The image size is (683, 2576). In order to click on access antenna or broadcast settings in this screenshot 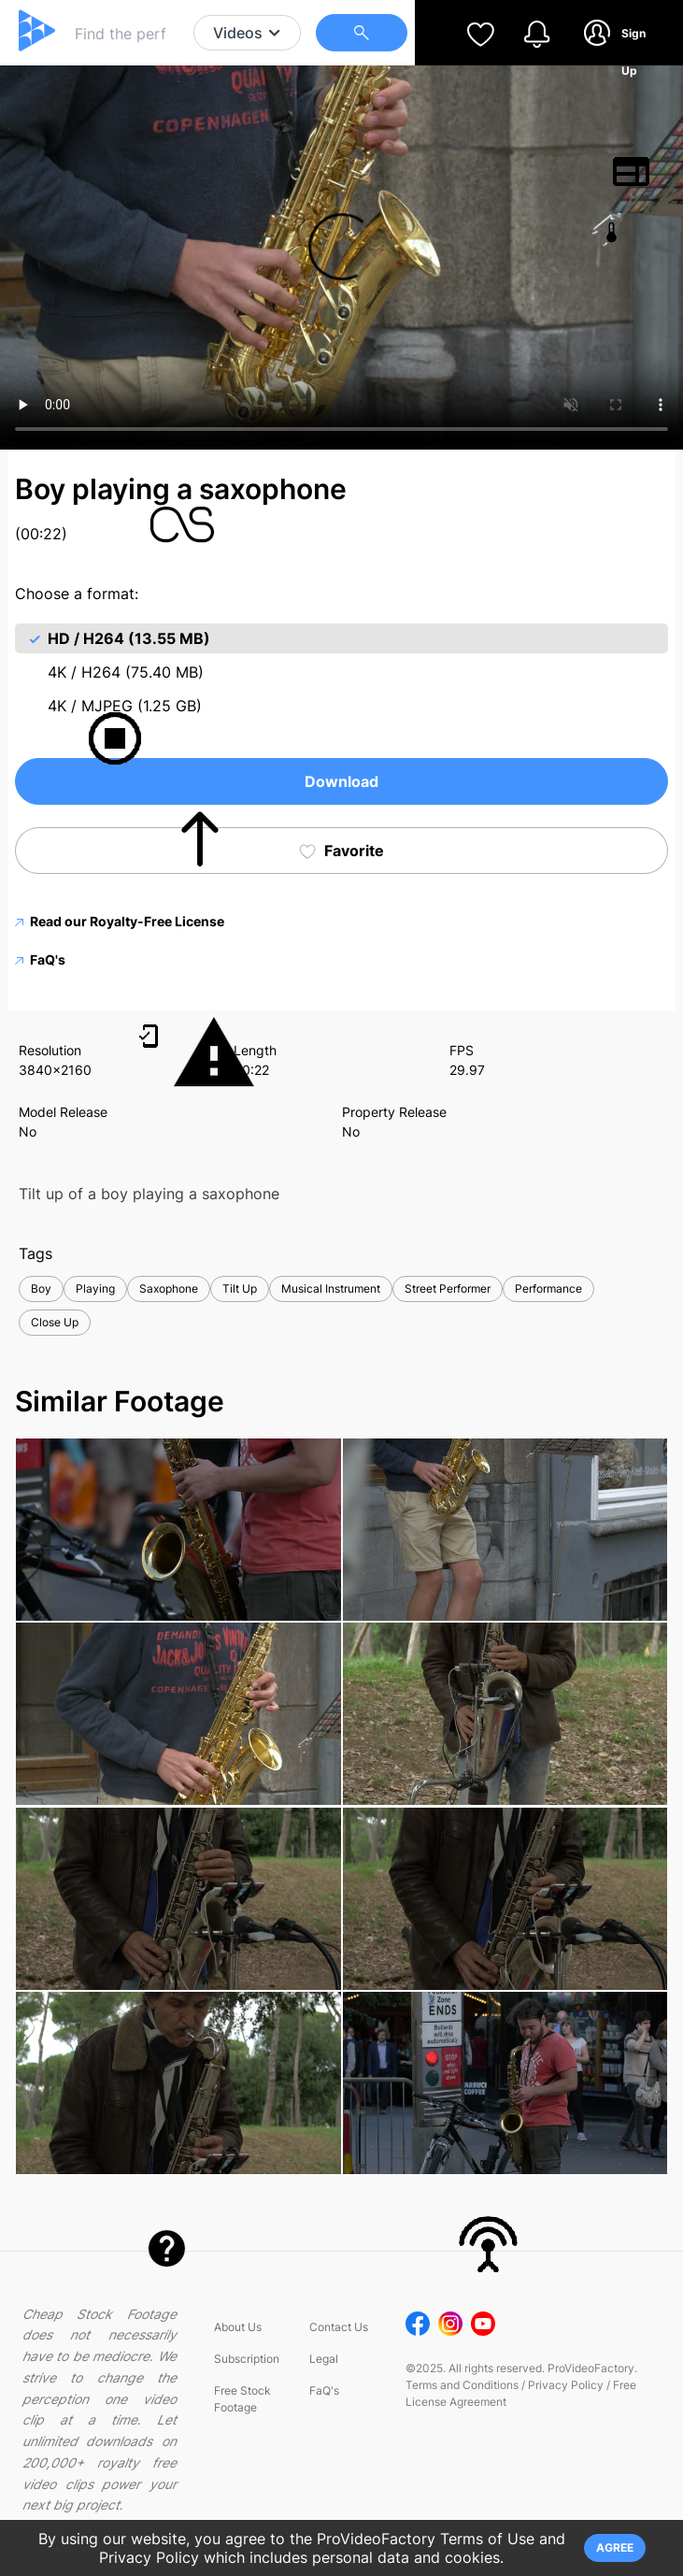, I will do `click(488, 2245)`.